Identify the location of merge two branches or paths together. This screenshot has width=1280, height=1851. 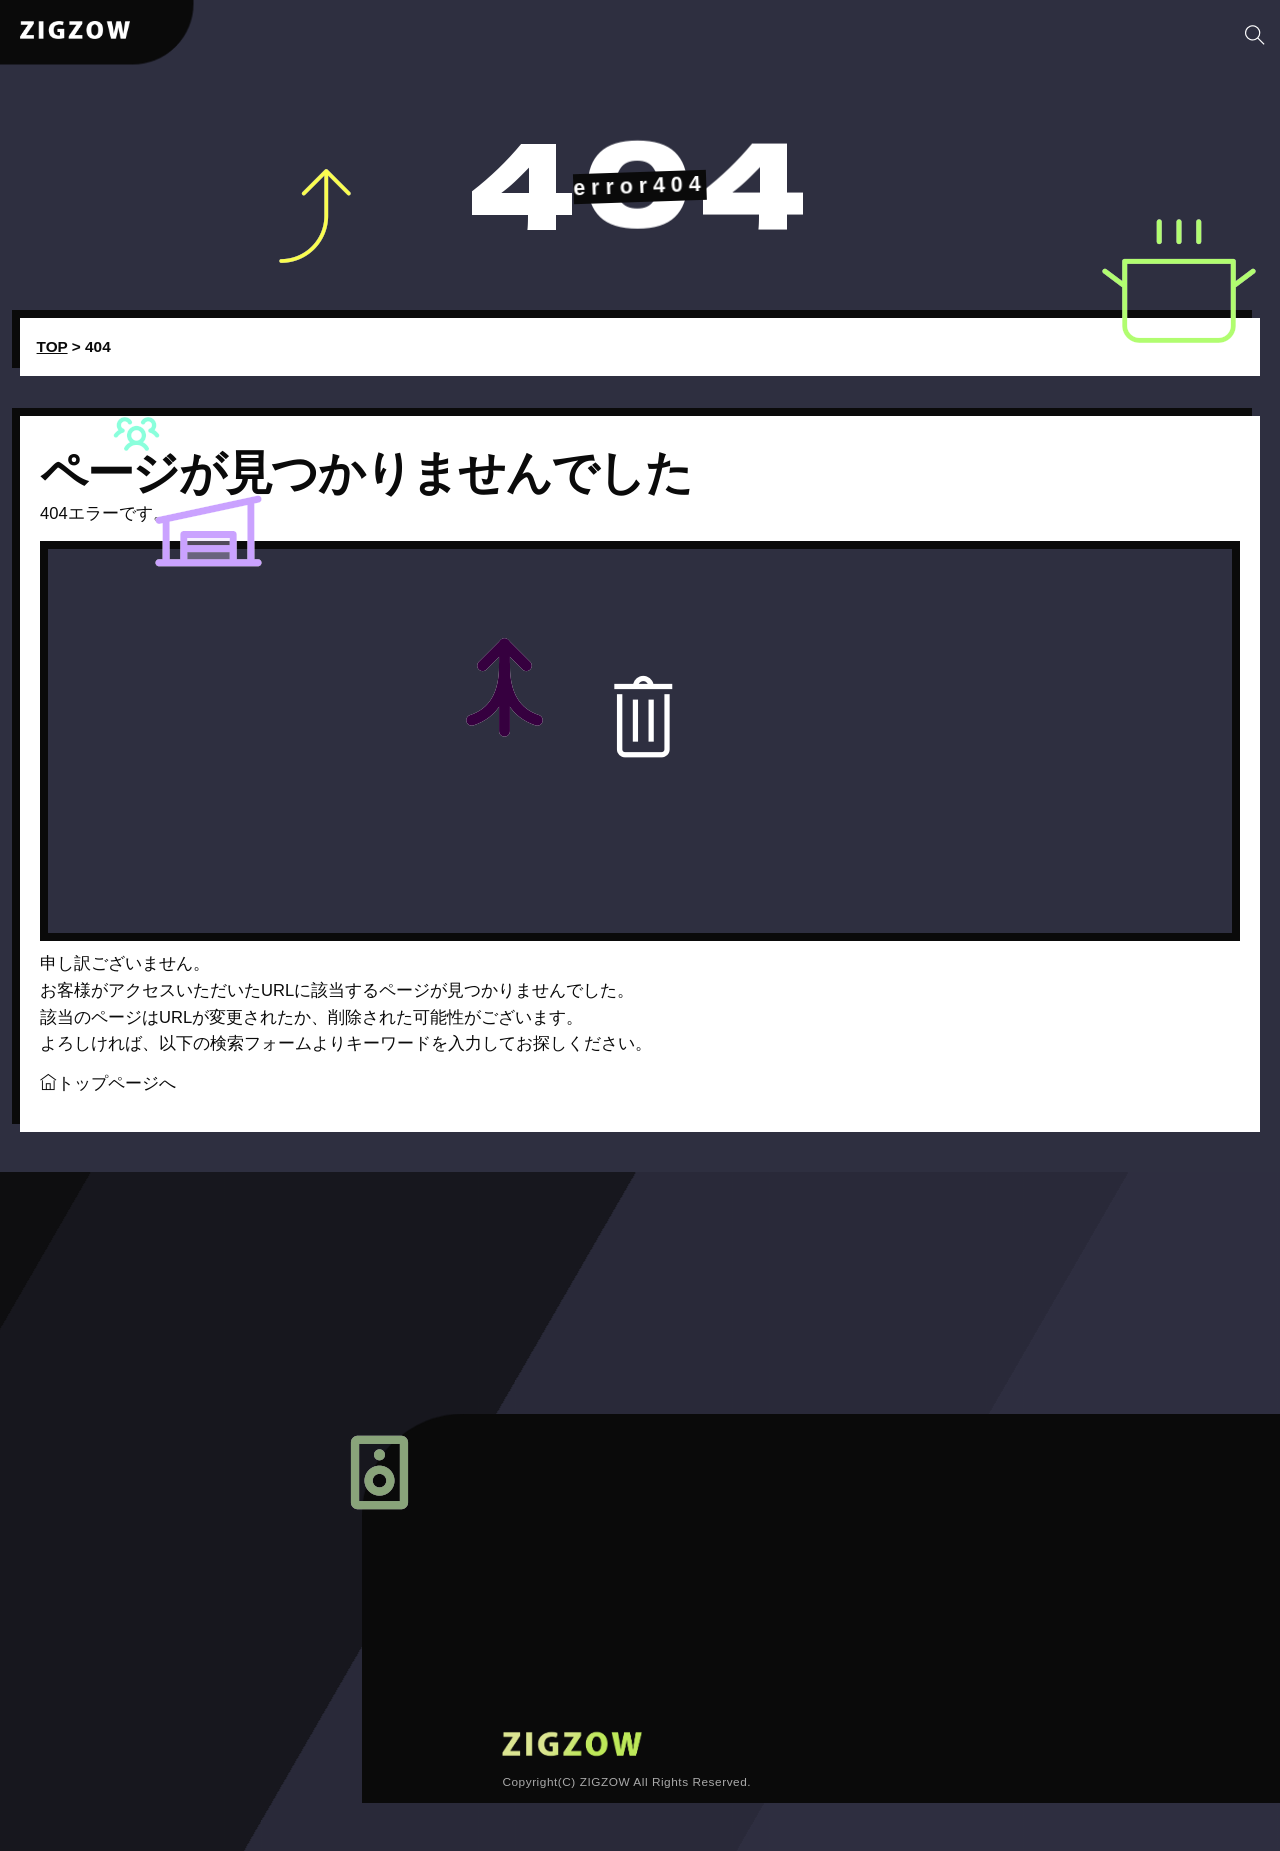
(504, 687).